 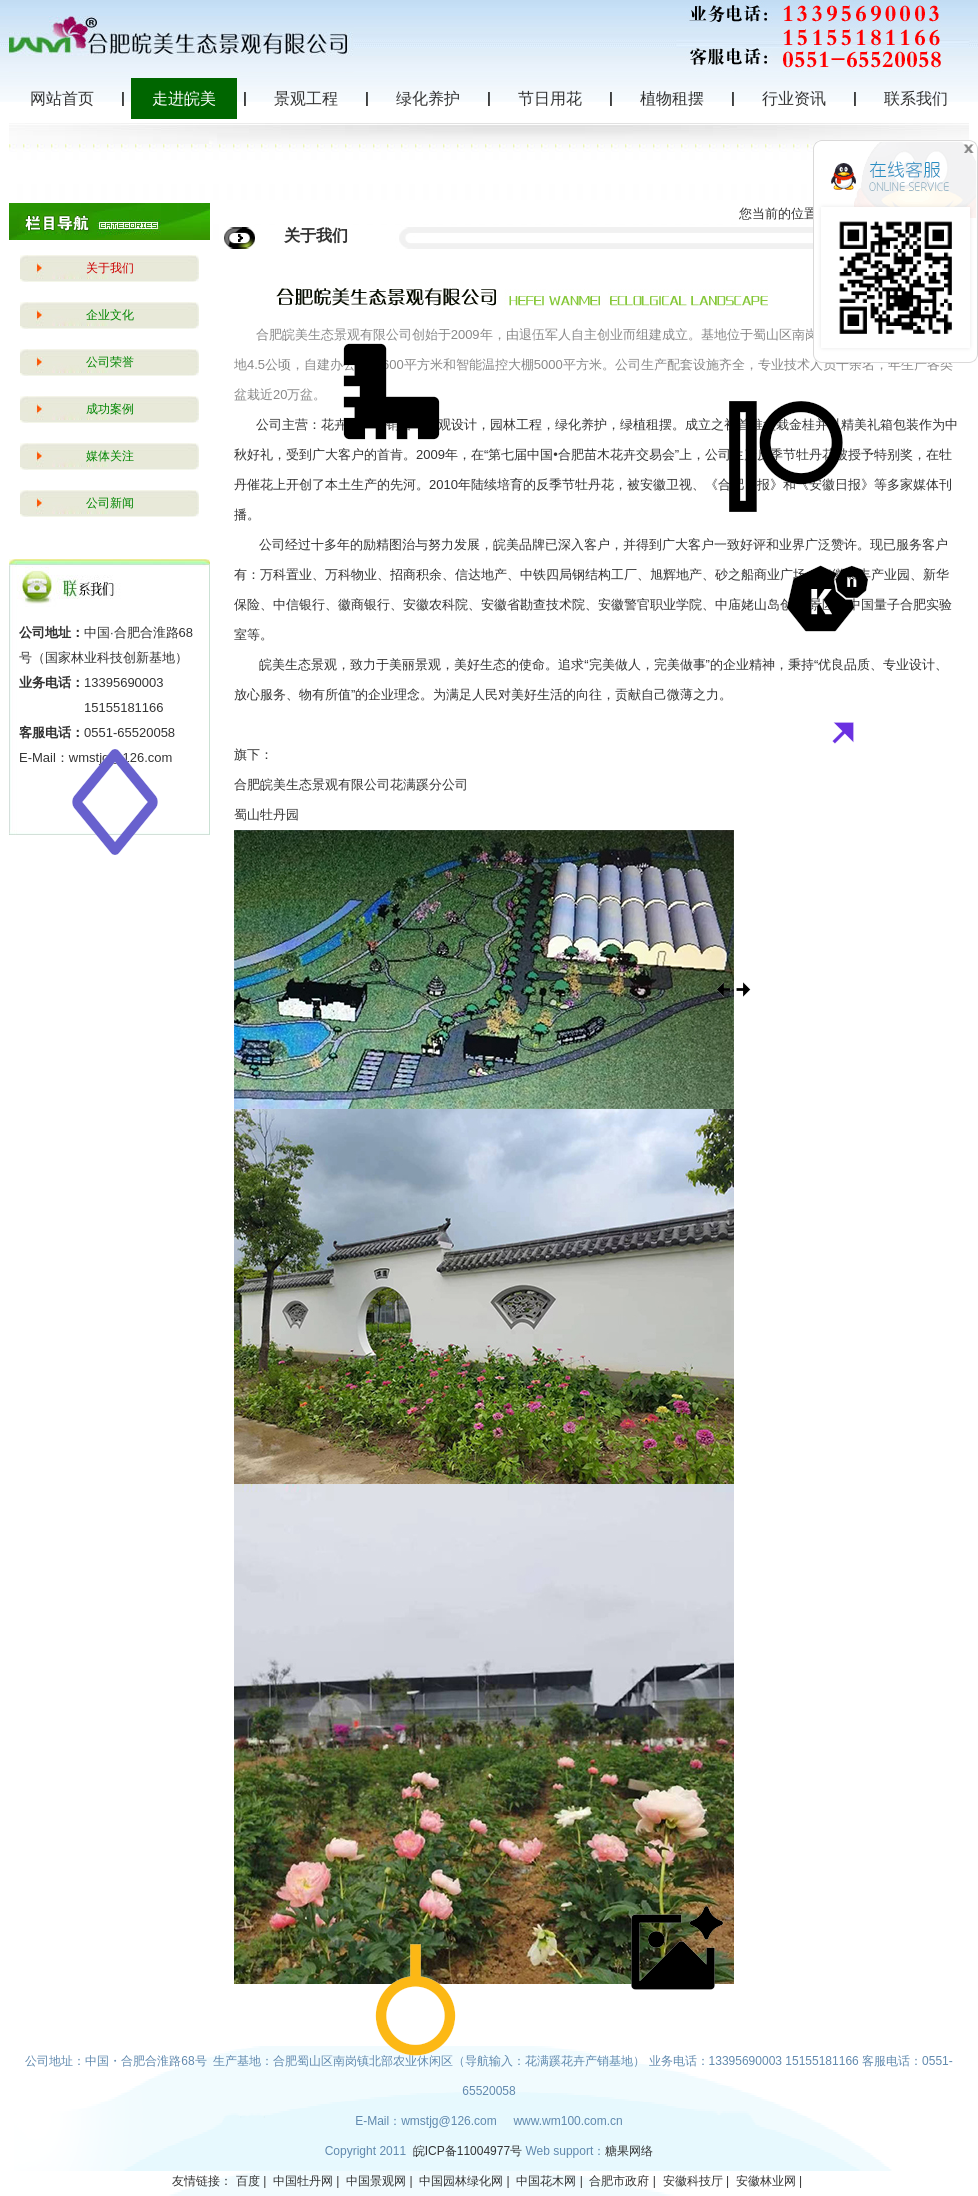 What do you see at coordinates (673, 1952) in the screenshot?
I see `enhance image with AI` at bounding box center [673, 1952].